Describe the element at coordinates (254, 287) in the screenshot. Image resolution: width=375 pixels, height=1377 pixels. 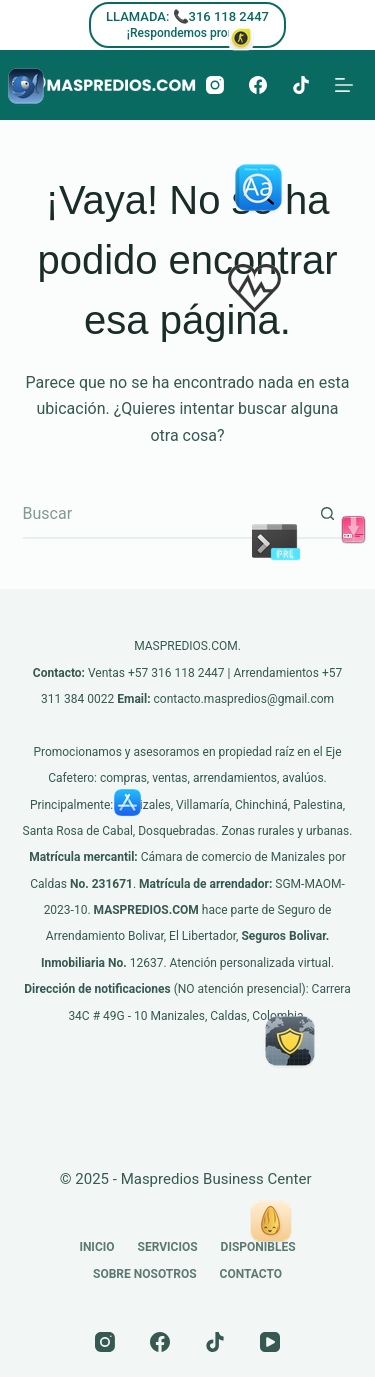
I see `open health or fitness app` at that location.